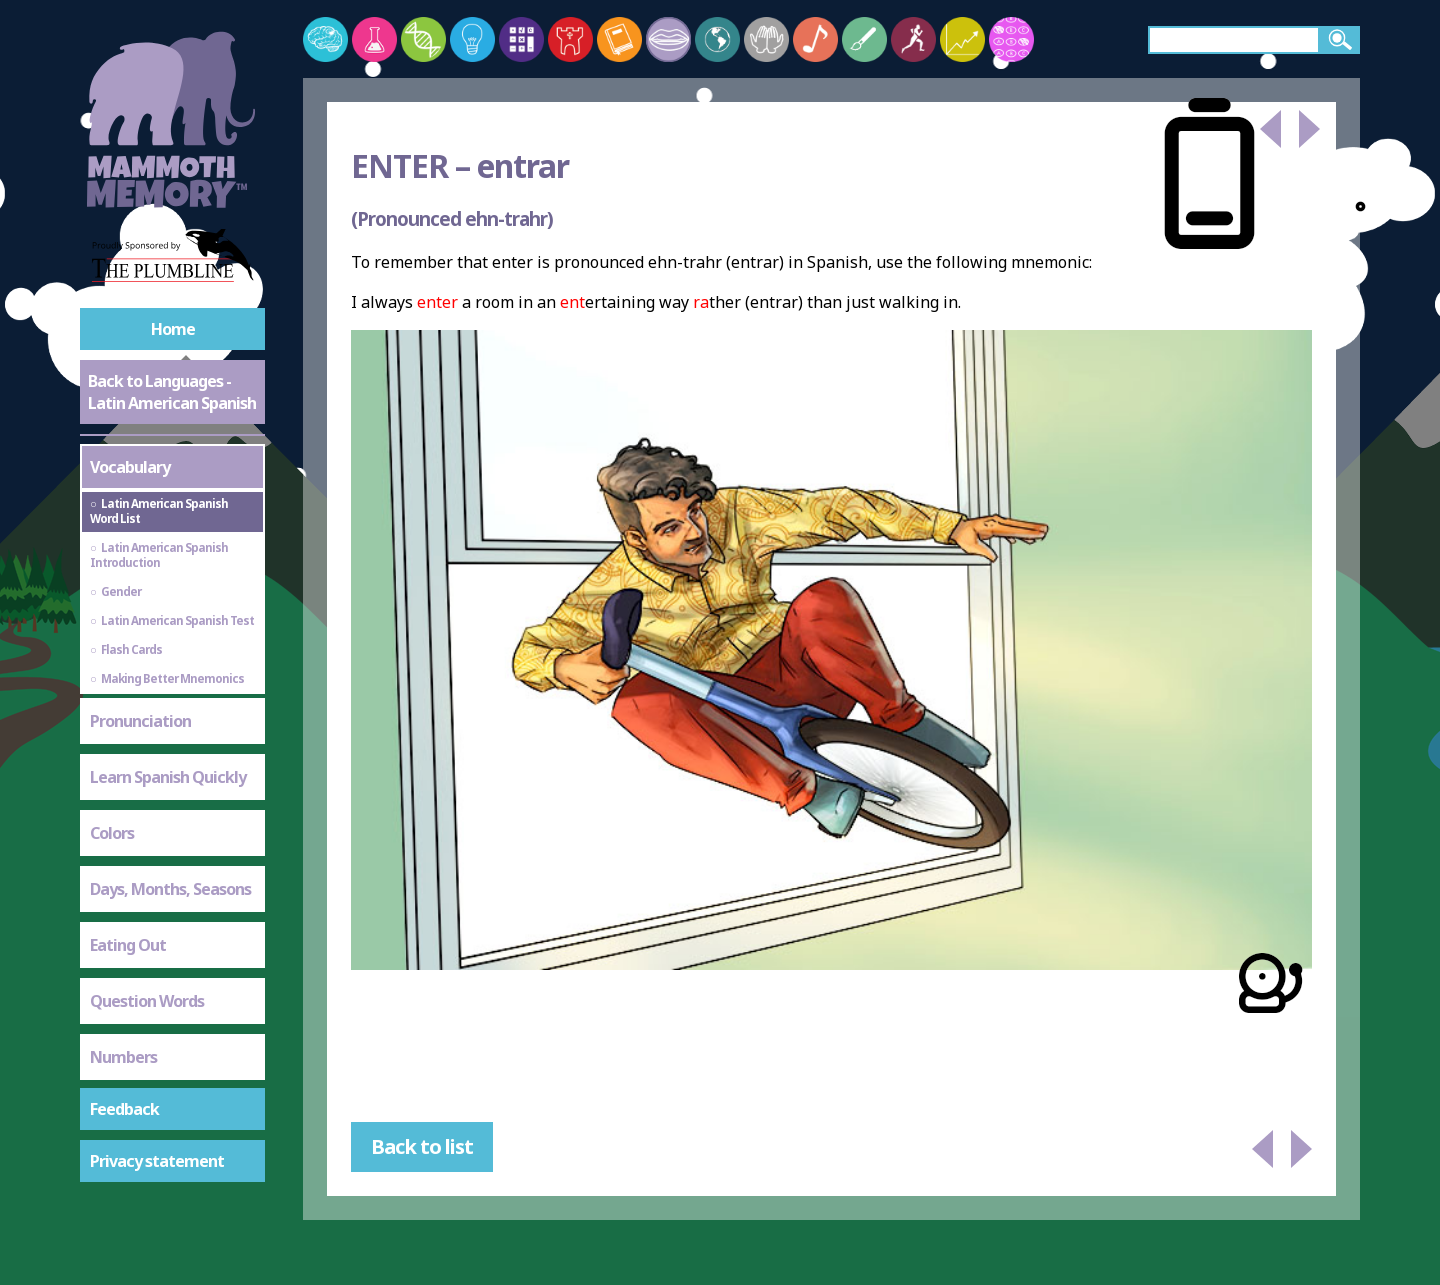 Image resolution: width=1440 pixels, height=1285 pixels. What do you see at coordinates (1209, 173) in the screenshot?
I see `indicates low battery level` at bounding box center [1209, 173].